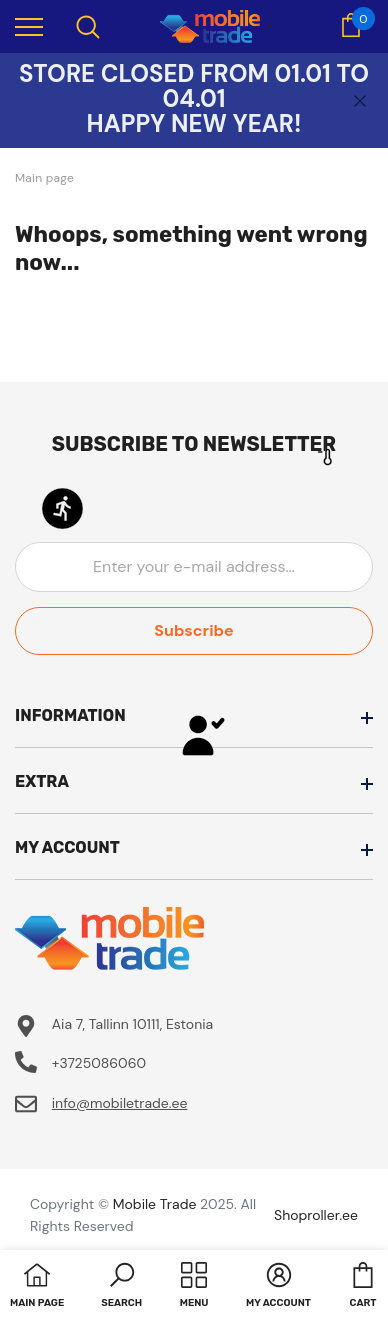  Describe the element at coordinates (326, 457) in the screenshot. I see `decrease temperature setting` at that location.